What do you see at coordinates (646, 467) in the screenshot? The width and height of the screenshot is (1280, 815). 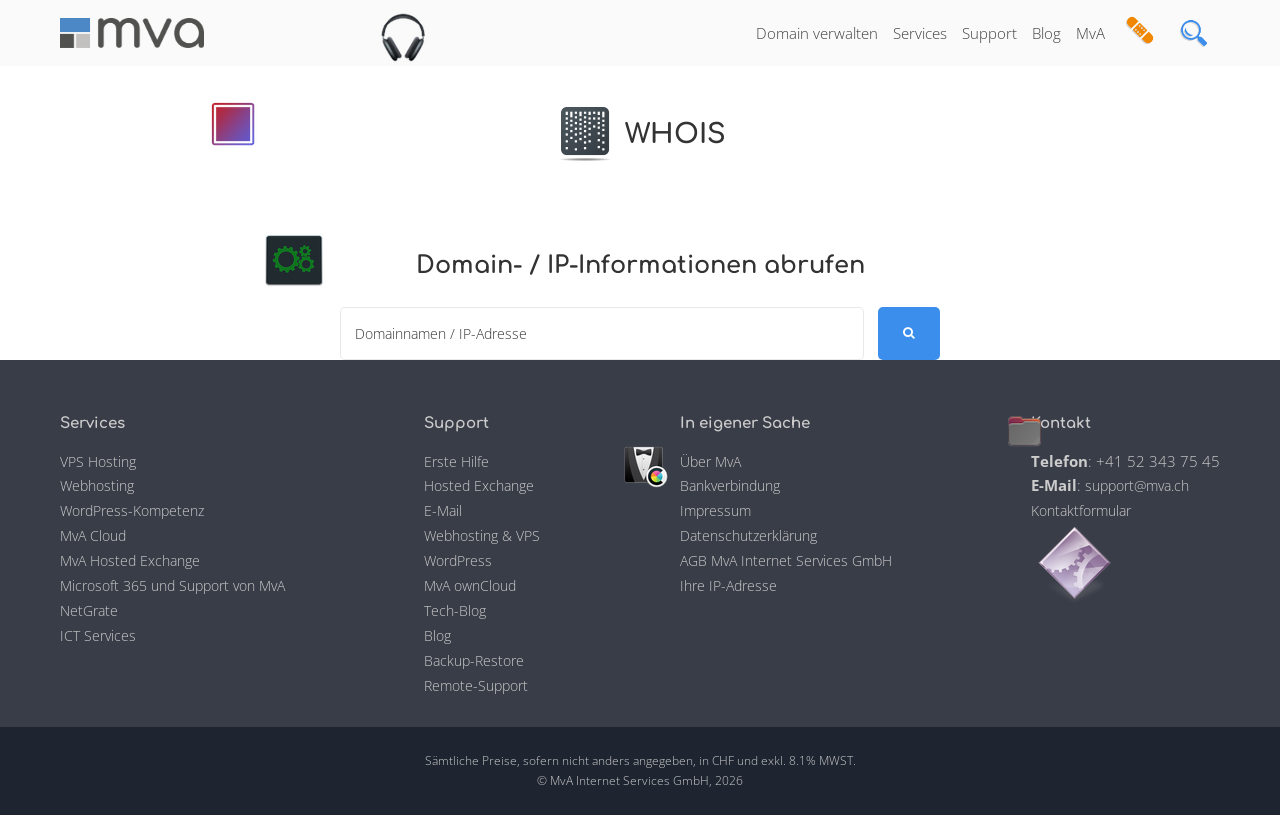 I see `launch display calibrator tool` at bounding box center [646, 467].